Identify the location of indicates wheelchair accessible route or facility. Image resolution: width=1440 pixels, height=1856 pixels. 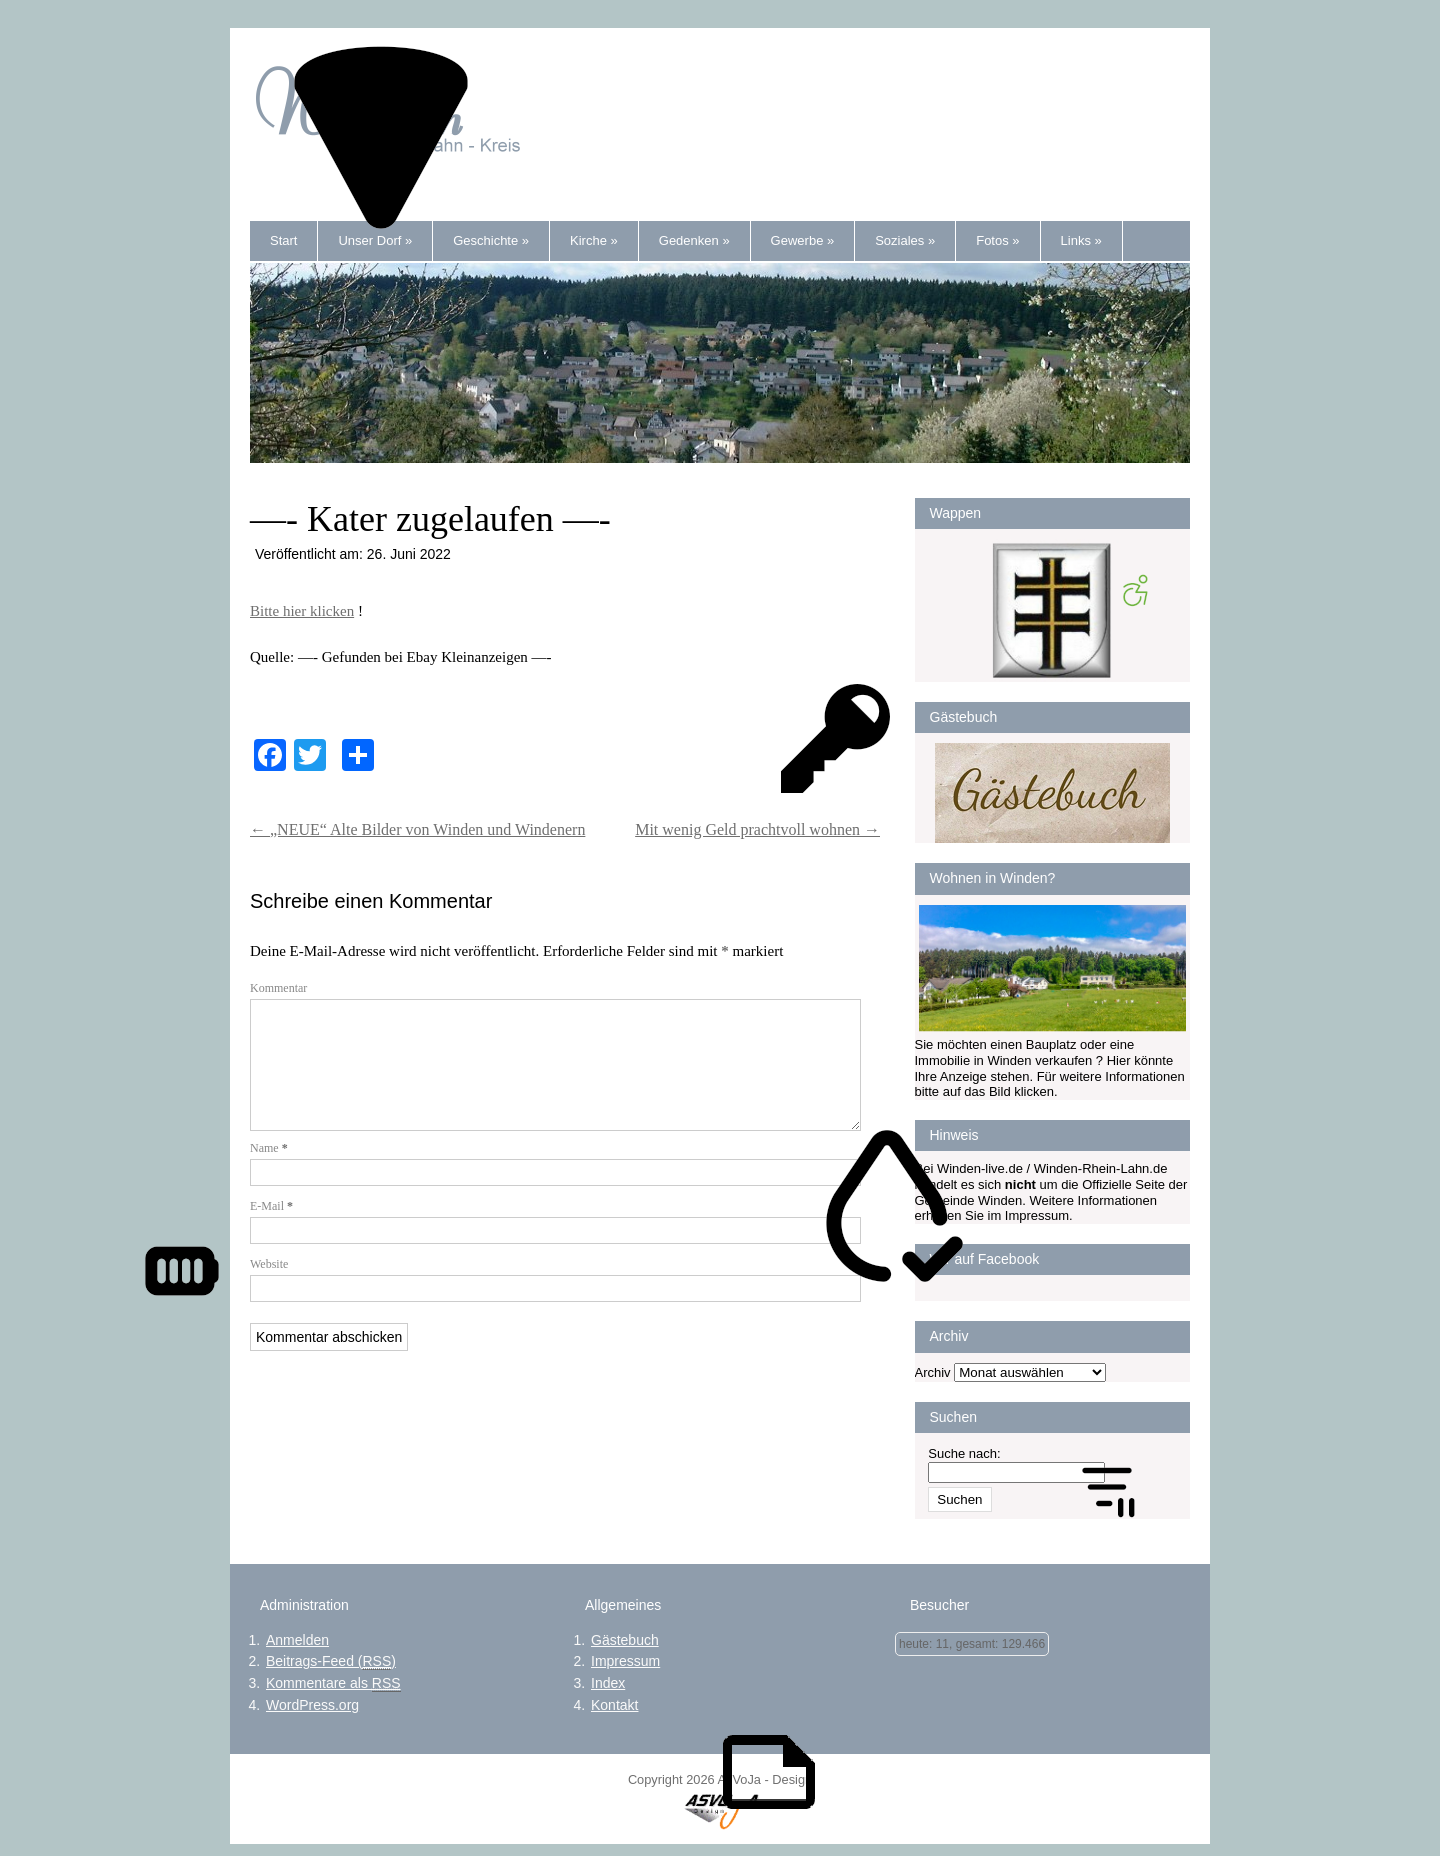
(1136, 591).